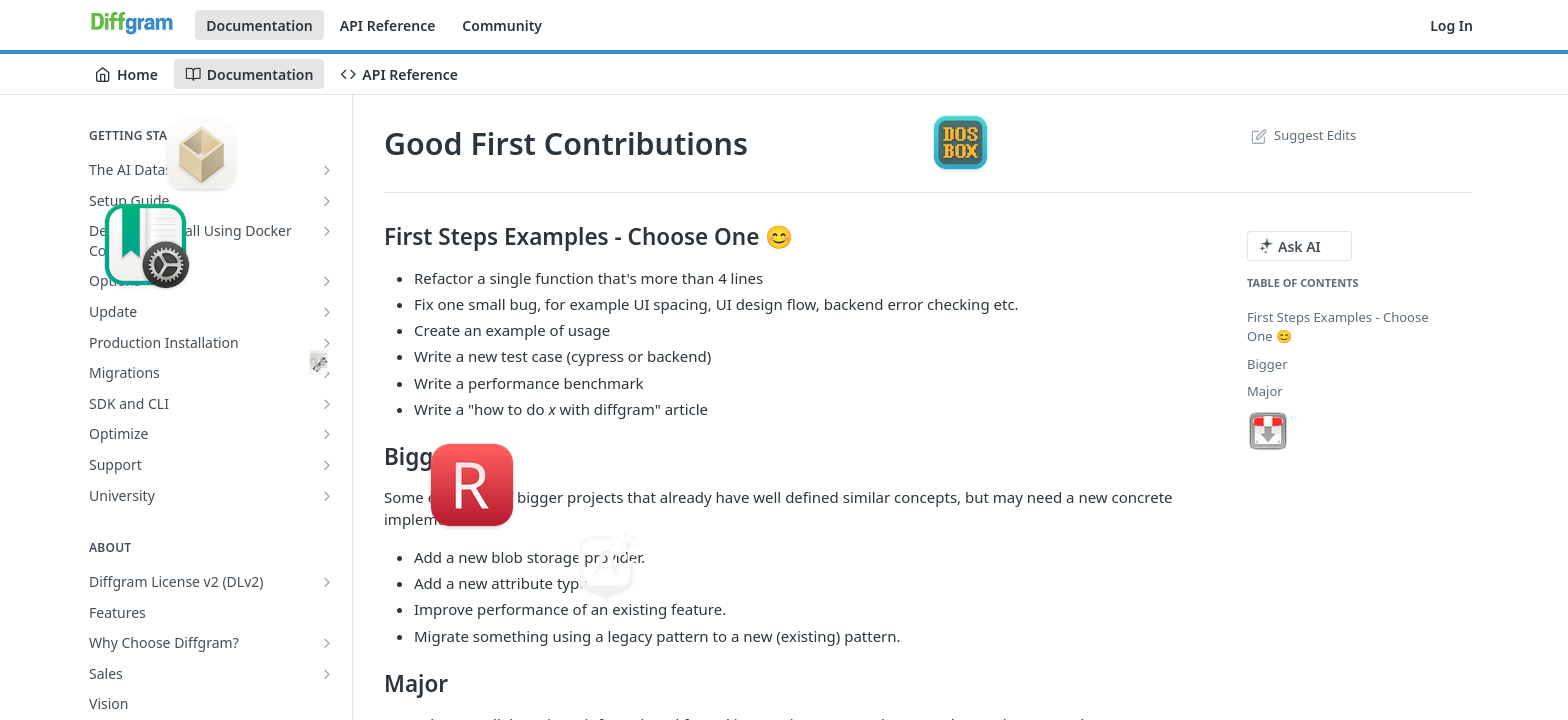 This screenshot has height=720, width=1568. I want to click on launch DOSBox emulator to run classic DOS games and software, so click(960, 142).